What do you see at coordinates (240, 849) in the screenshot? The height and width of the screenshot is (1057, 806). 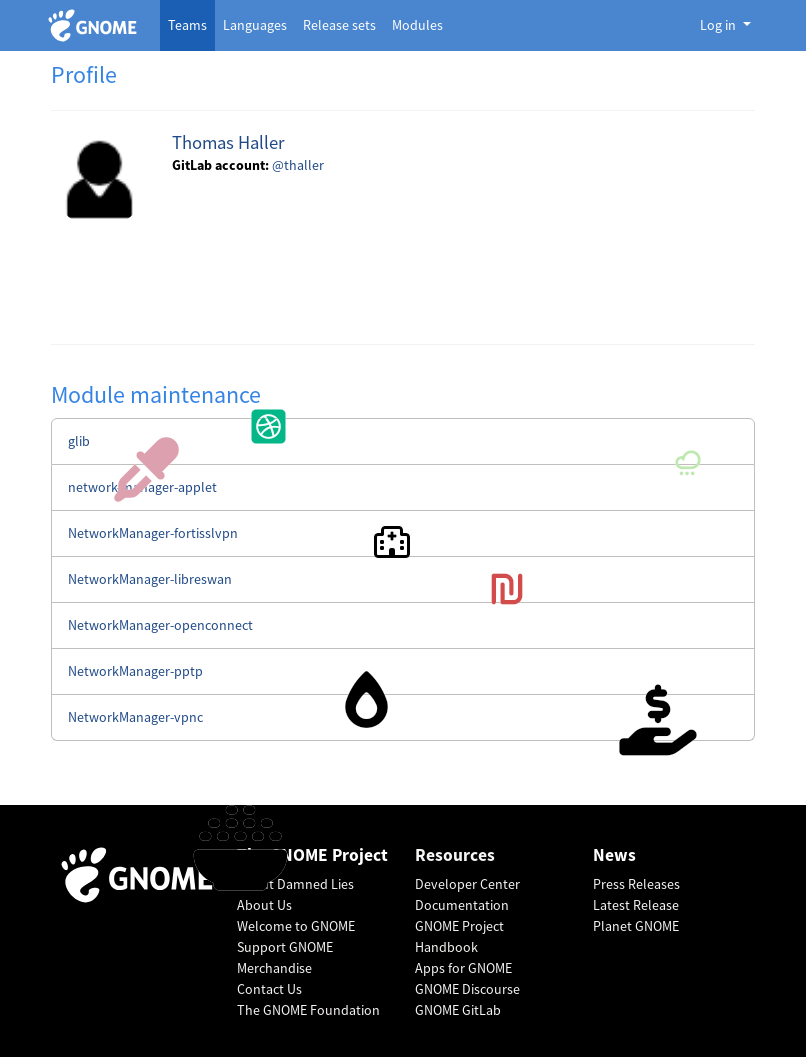 I see `view rice or grain-based meal options` at bounding box center [240, 849].